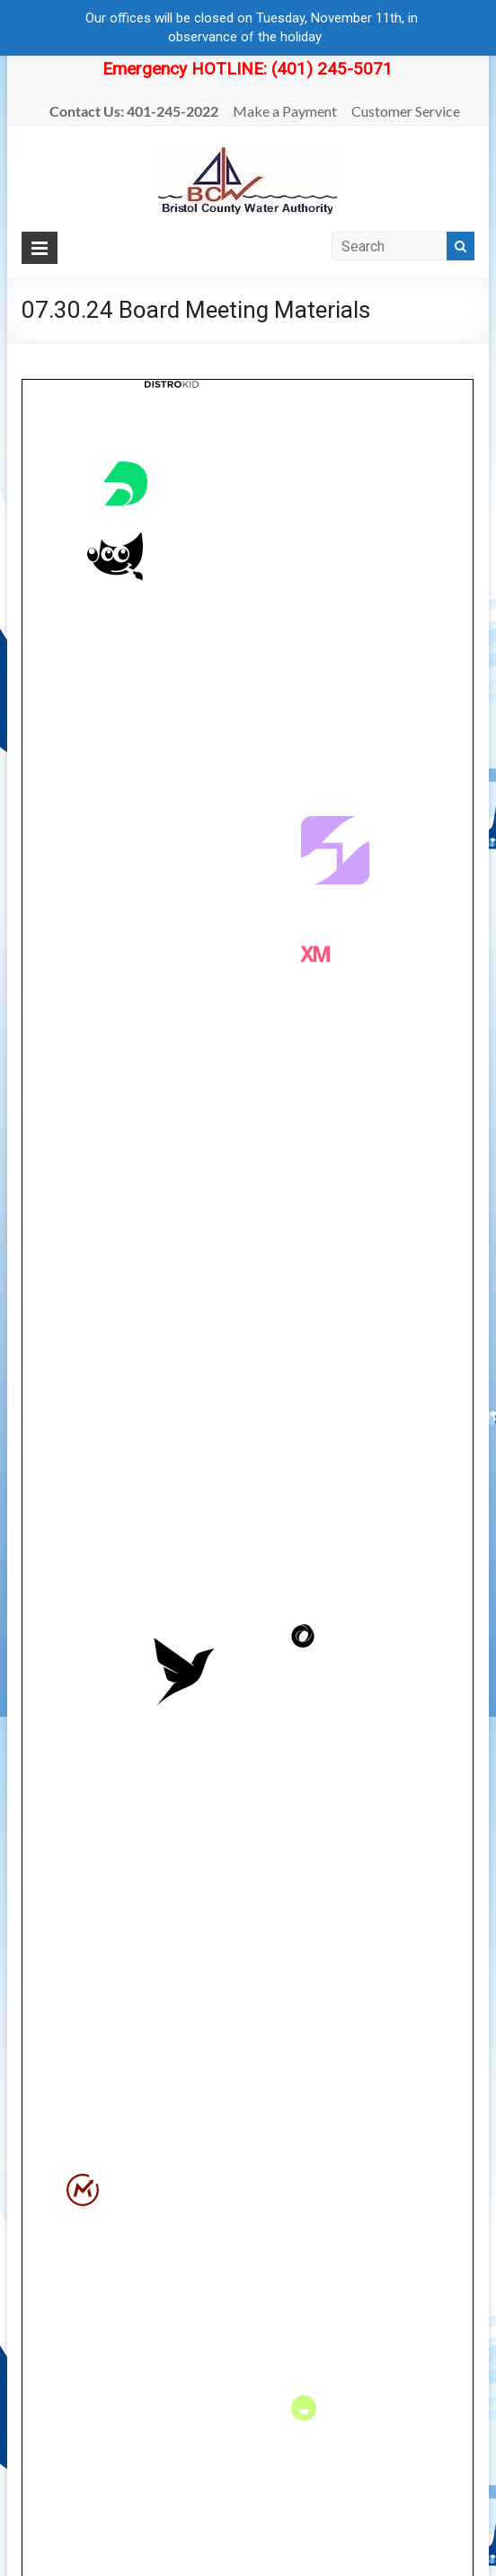  Describe the element at coordinates (115, 557) in the screenshot. I see `open GIMP image editor` at that location.